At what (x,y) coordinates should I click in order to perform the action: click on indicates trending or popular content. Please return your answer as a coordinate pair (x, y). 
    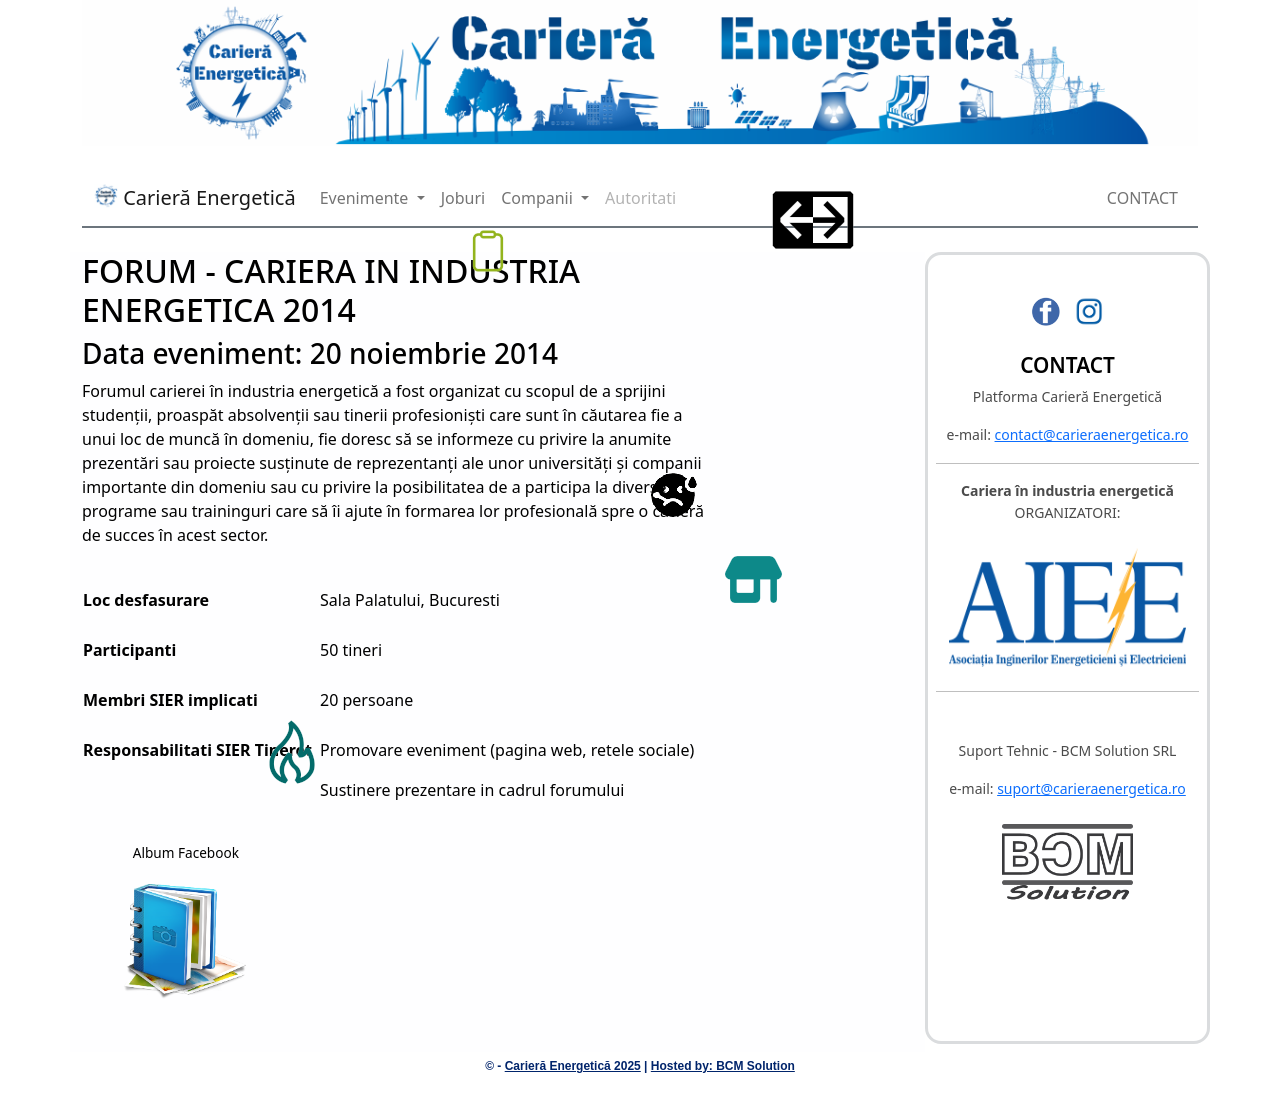
    Looking at the image, I should click on (292, 752).